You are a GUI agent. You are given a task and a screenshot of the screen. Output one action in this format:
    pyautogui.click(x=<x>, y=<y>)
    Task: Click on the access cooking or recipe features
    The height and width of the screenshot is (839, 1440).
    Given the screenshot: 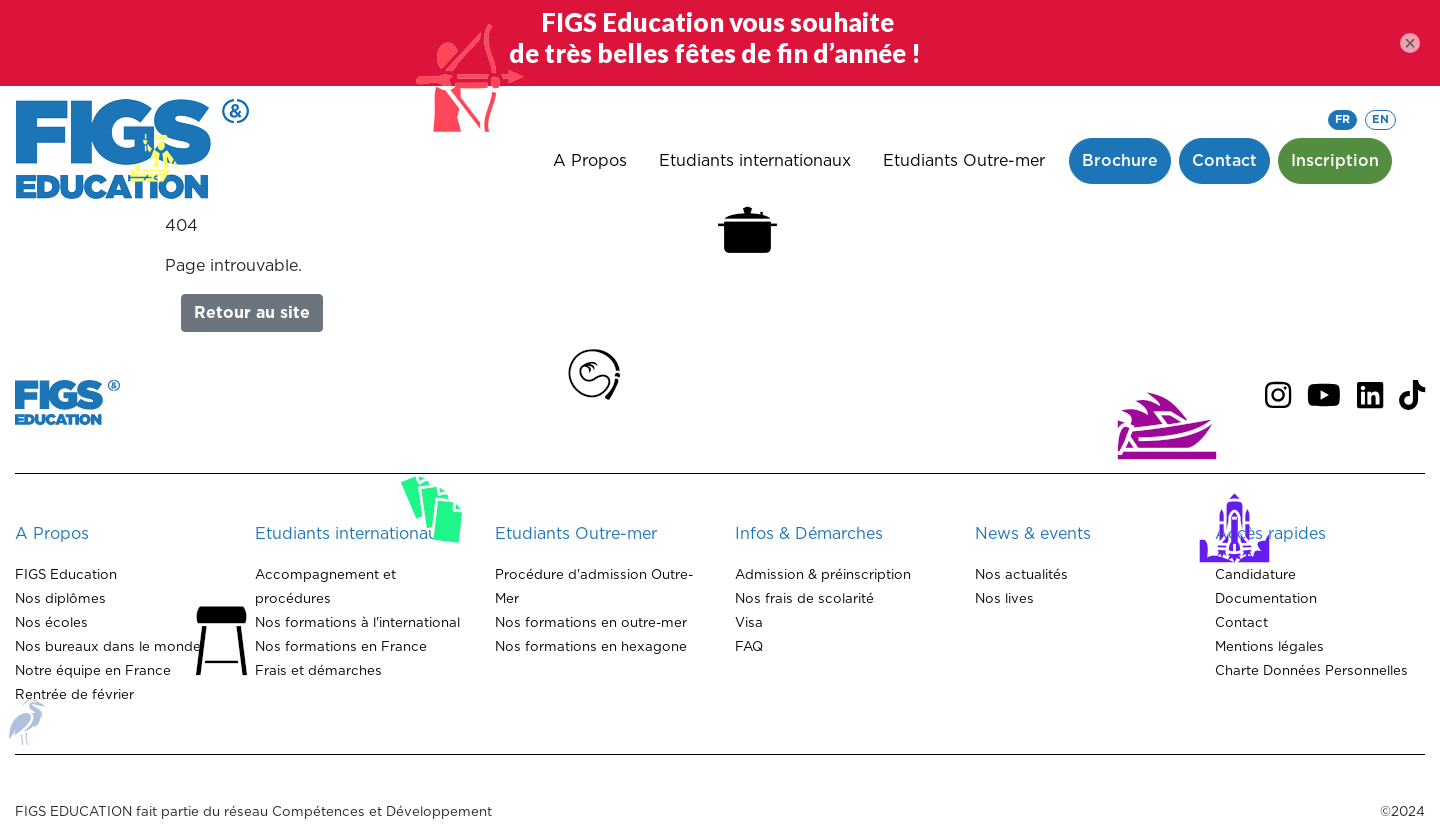 What is the action you would take?
    pyautogui.click(x=747, y=229)
    